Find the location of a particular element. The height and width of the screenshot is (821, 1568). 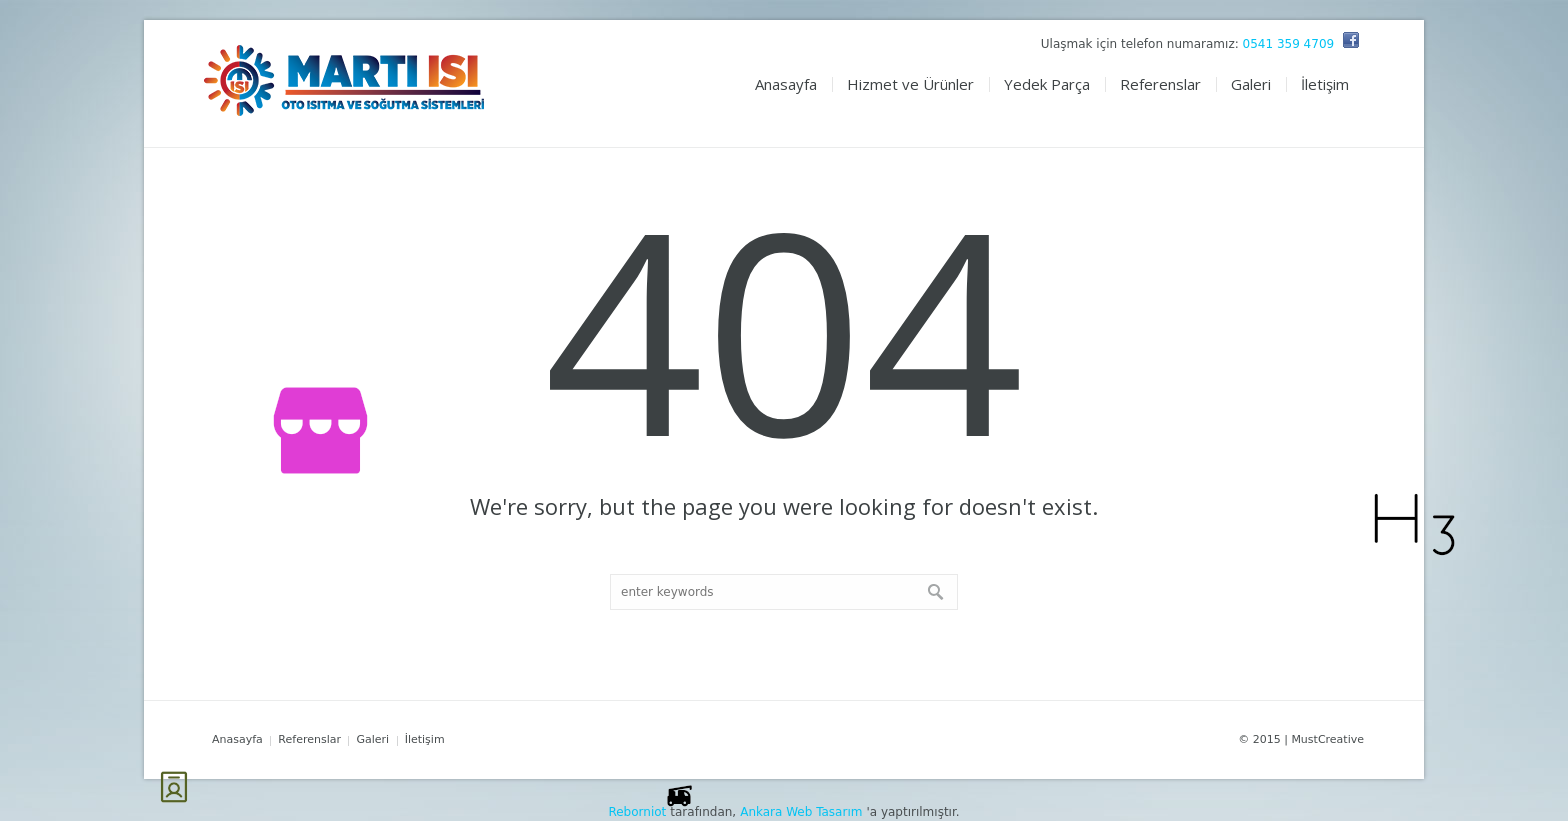

format text as heading level 3 is located at coordinates (1410, 523).